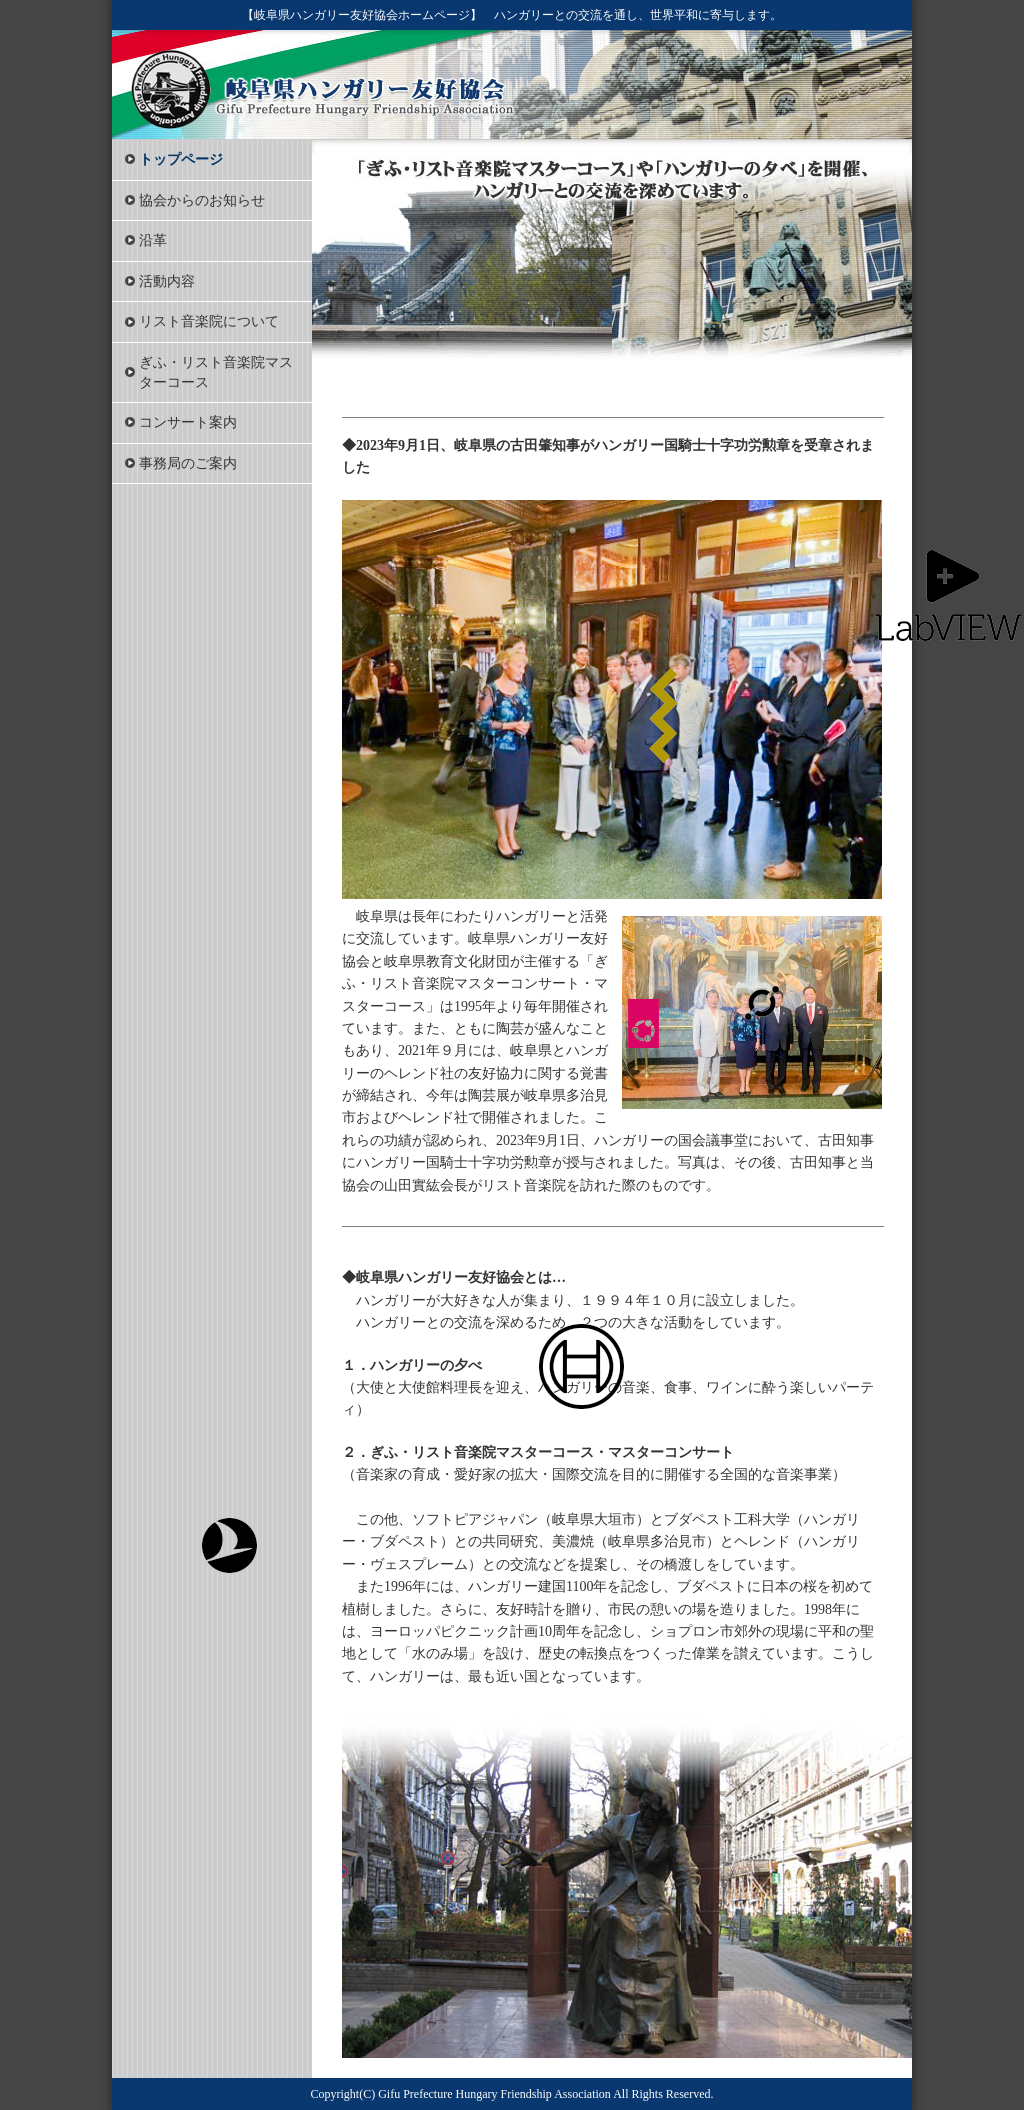  What do you see at coordinates (581, 1366) in the screenshot?
I see `bosch brand or product identifier` at bounding box center [581, 1366].